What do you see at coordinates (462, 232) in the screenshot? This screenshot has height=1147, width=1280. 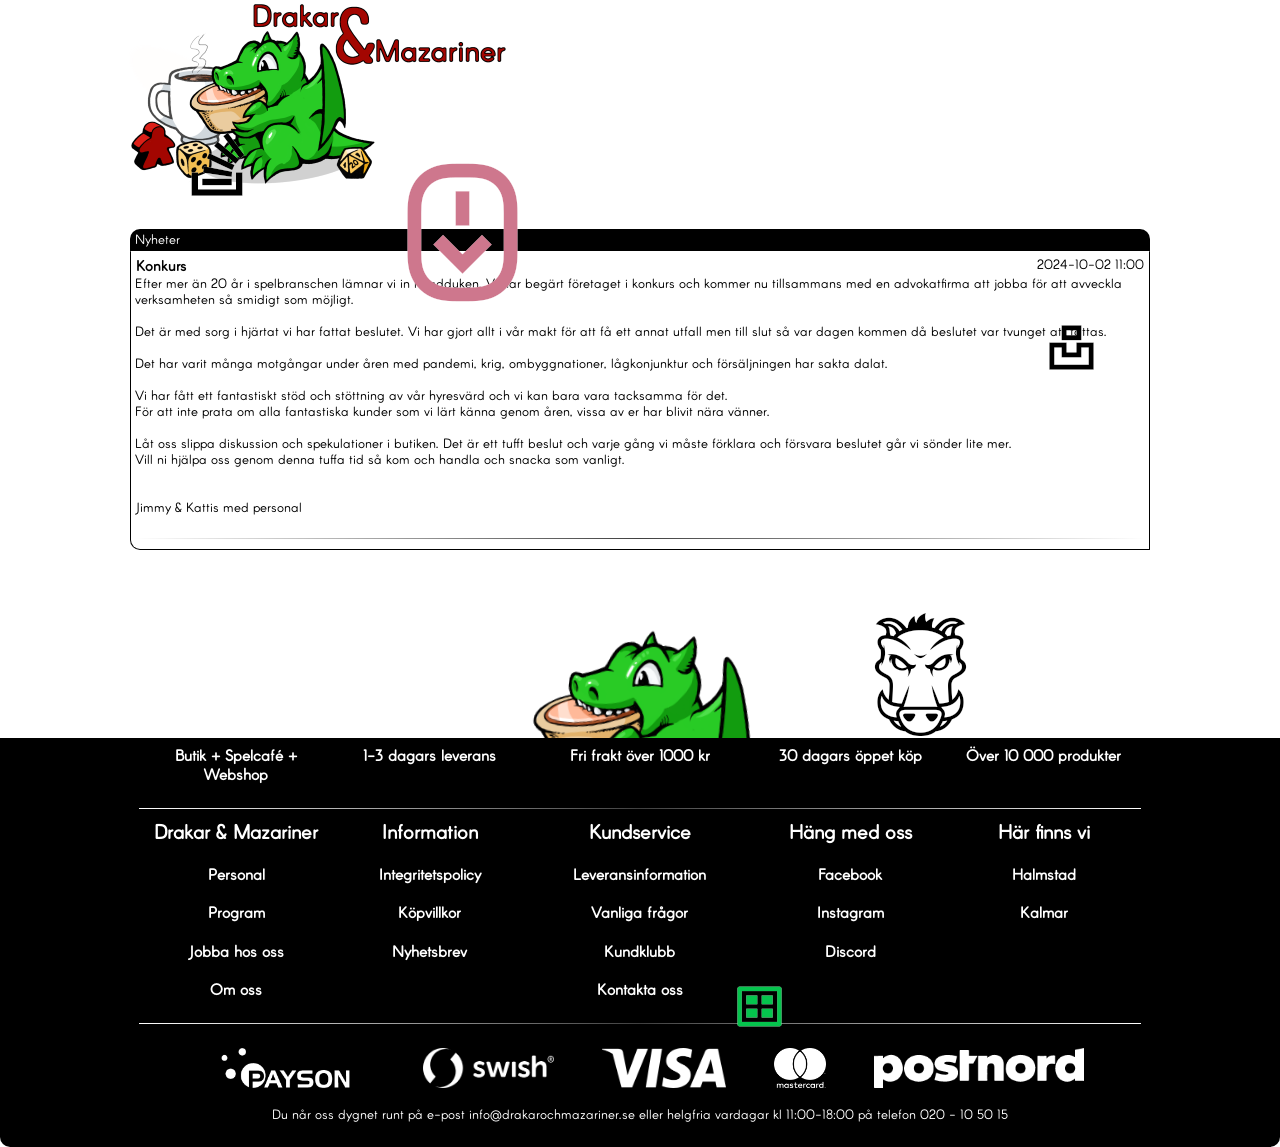 I see `scroll to bottom of page` at bounding box center [462, 232].